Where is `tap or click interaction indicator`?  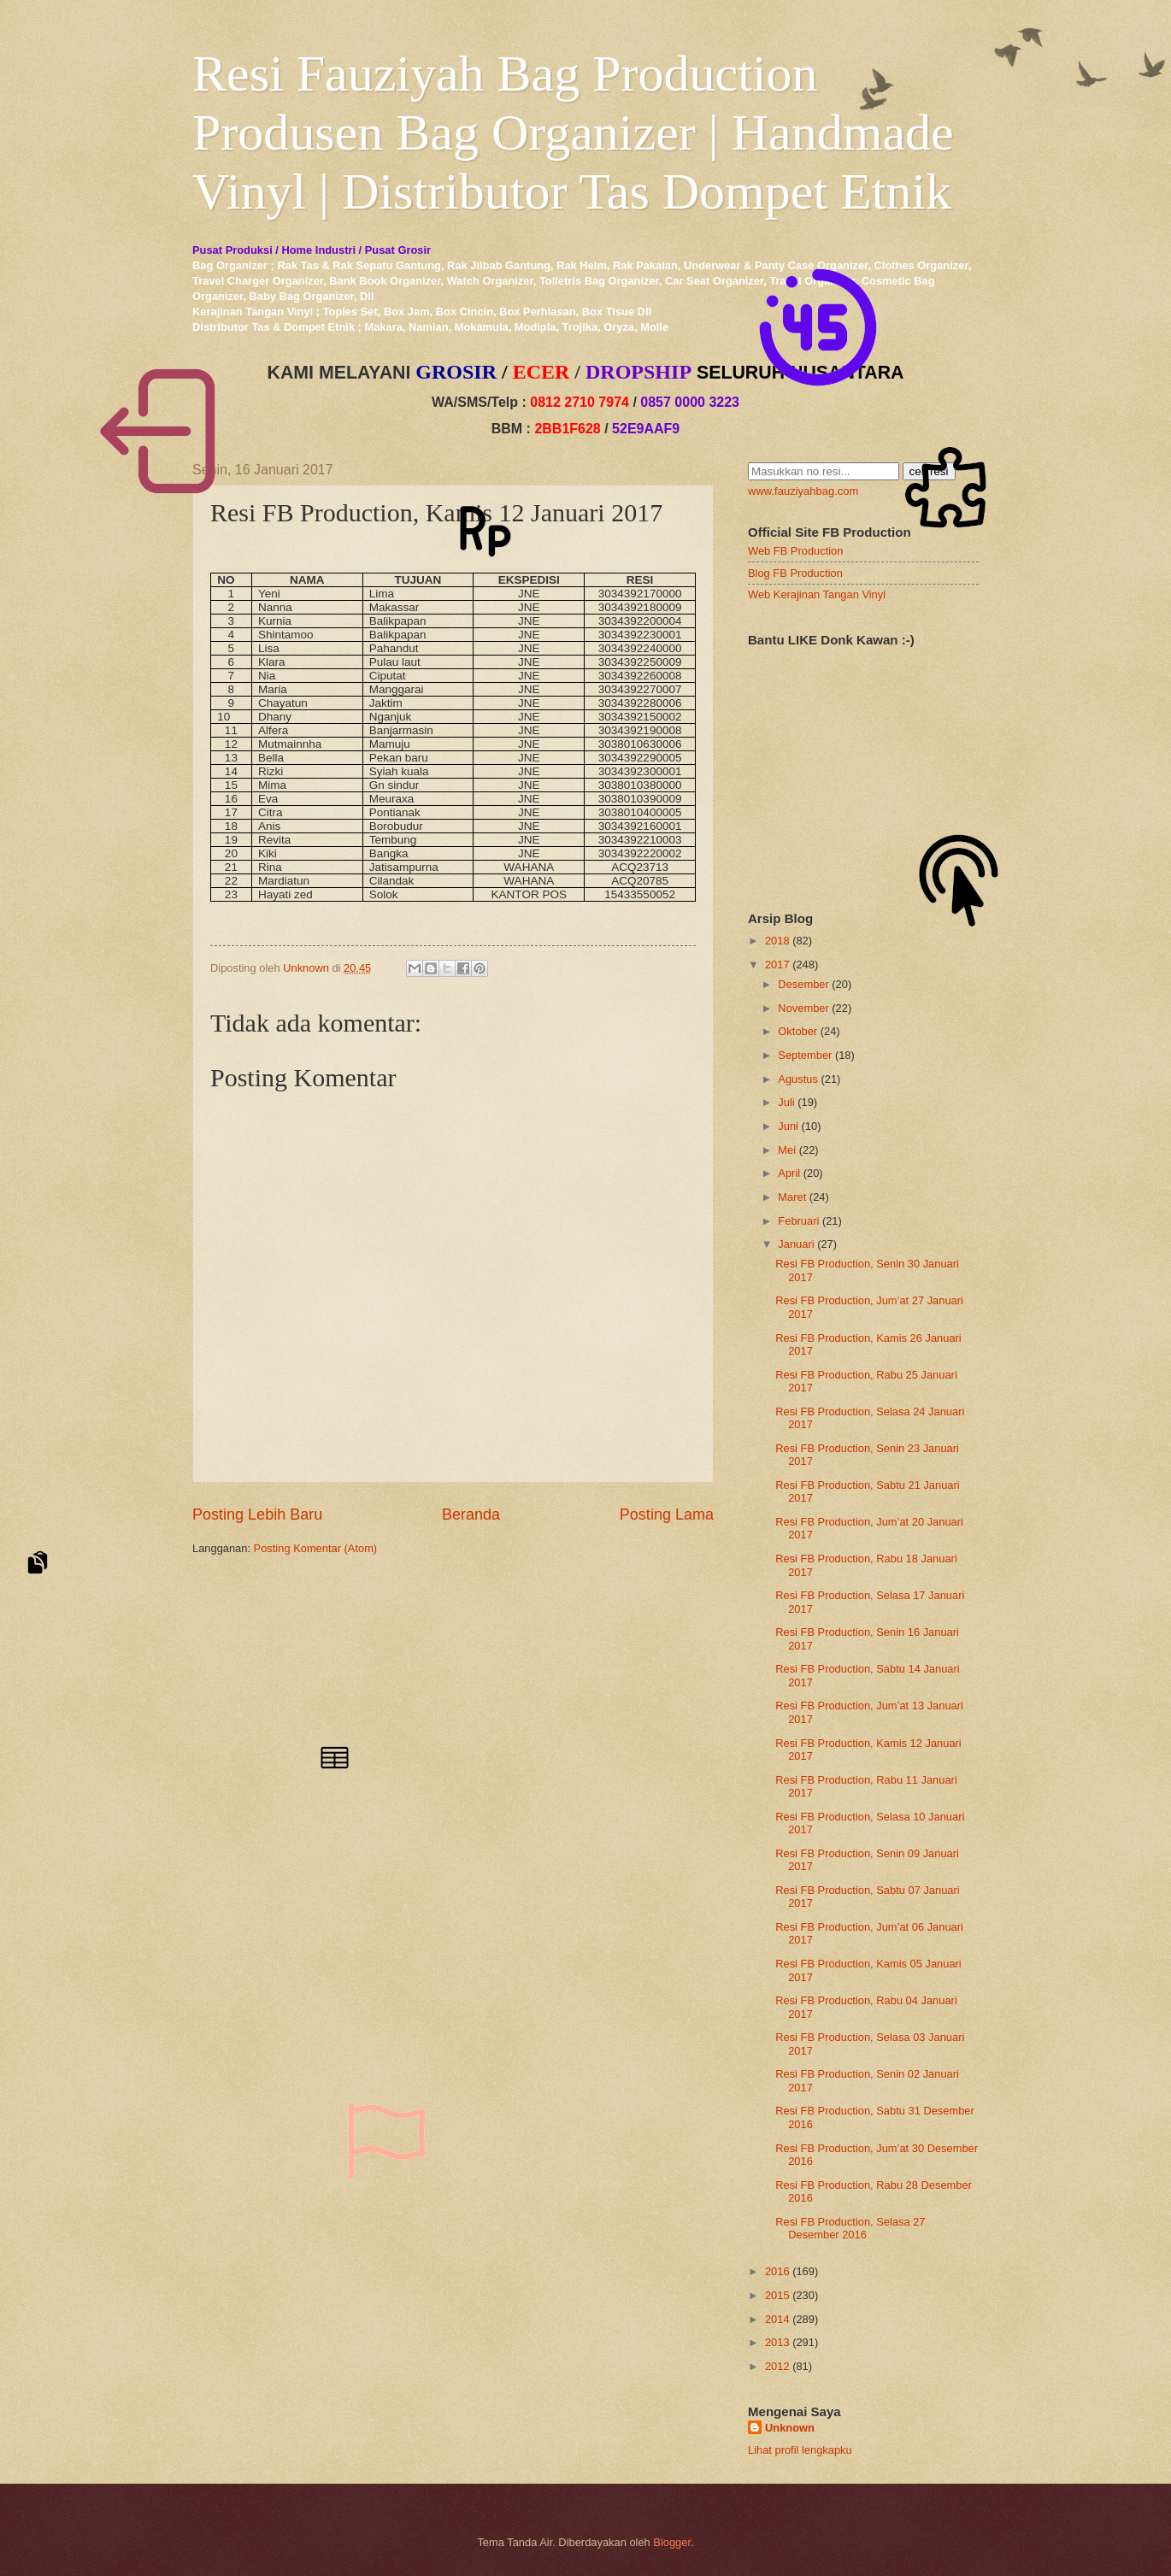
tap or click interaction indicator is located at coordinates (958, 880).